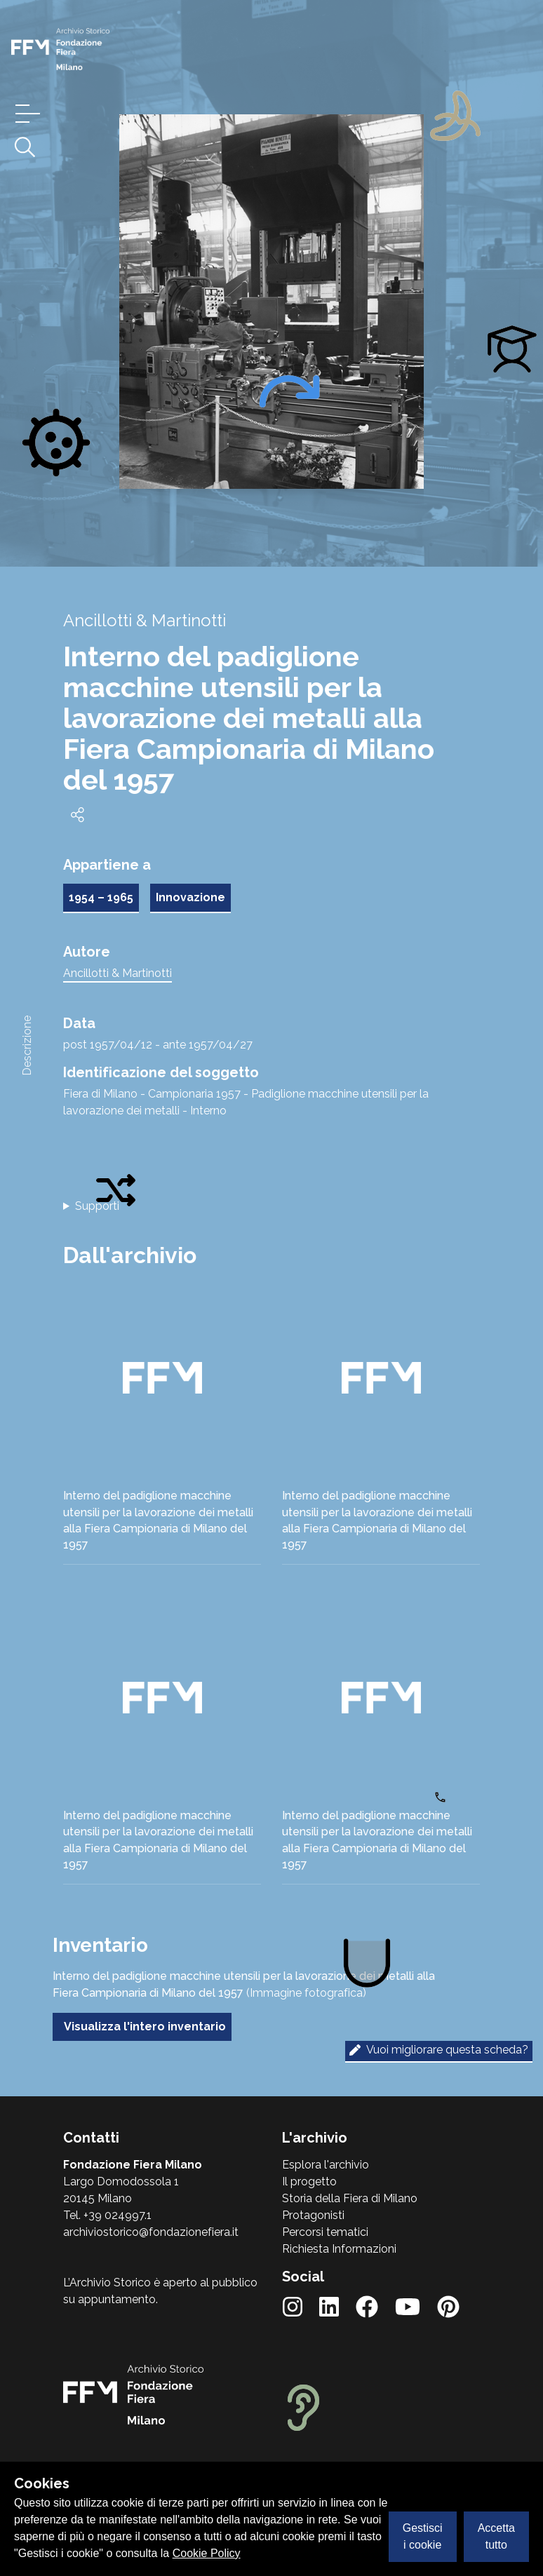  What do you see at coordinates (367, 1960) in the screenshot?
I see `combine or merge selected shapes` at bounding box center [367, 1960].